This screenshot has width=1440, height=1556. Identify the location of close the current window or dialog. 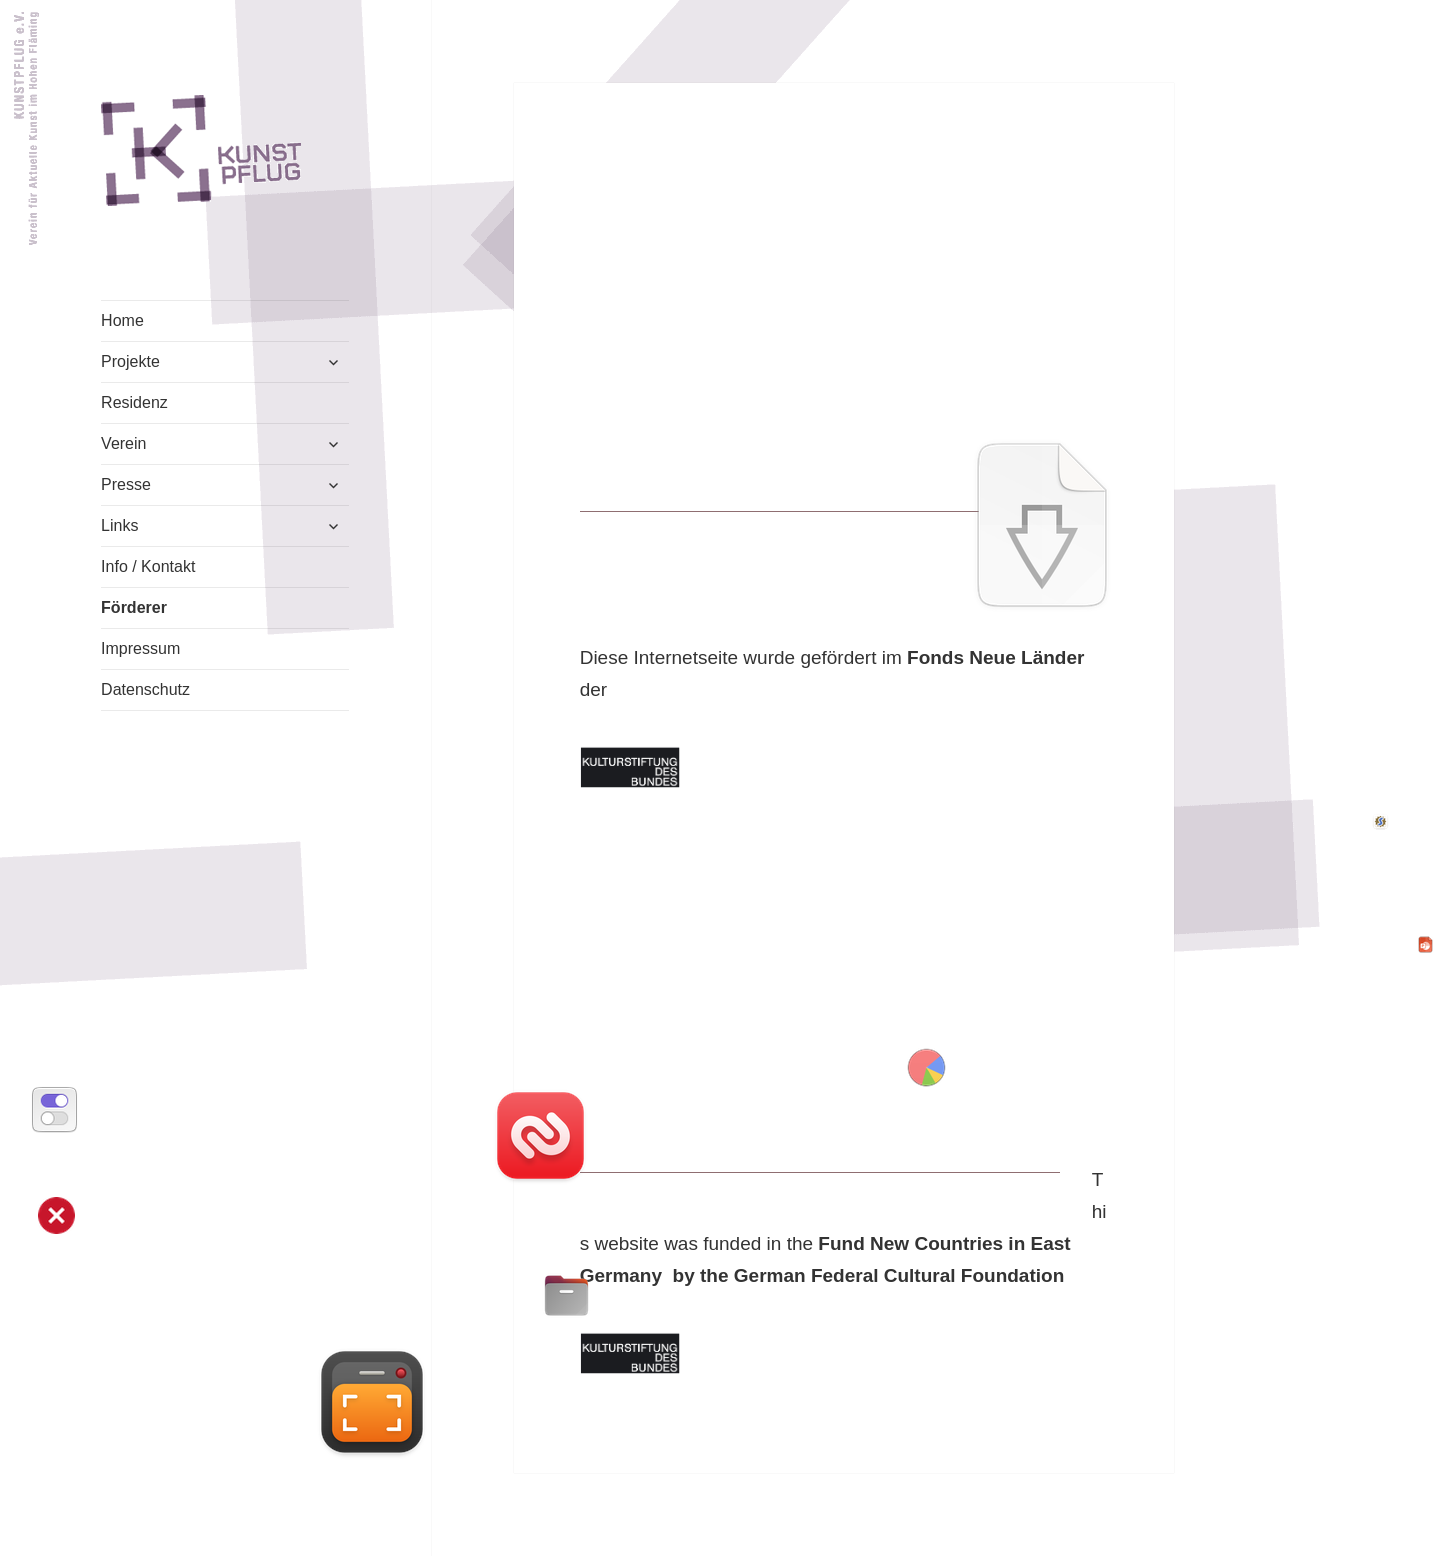
(56, 1215).